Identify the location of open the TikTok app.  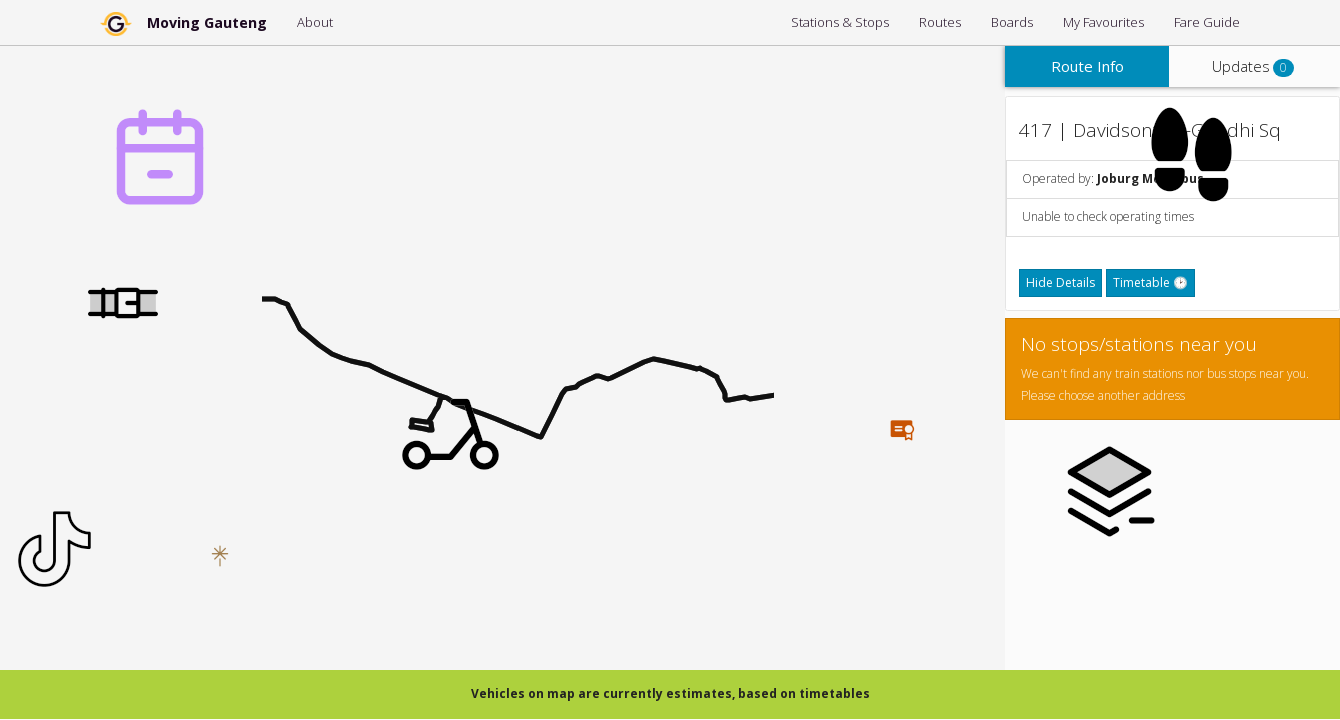
(54, 550).